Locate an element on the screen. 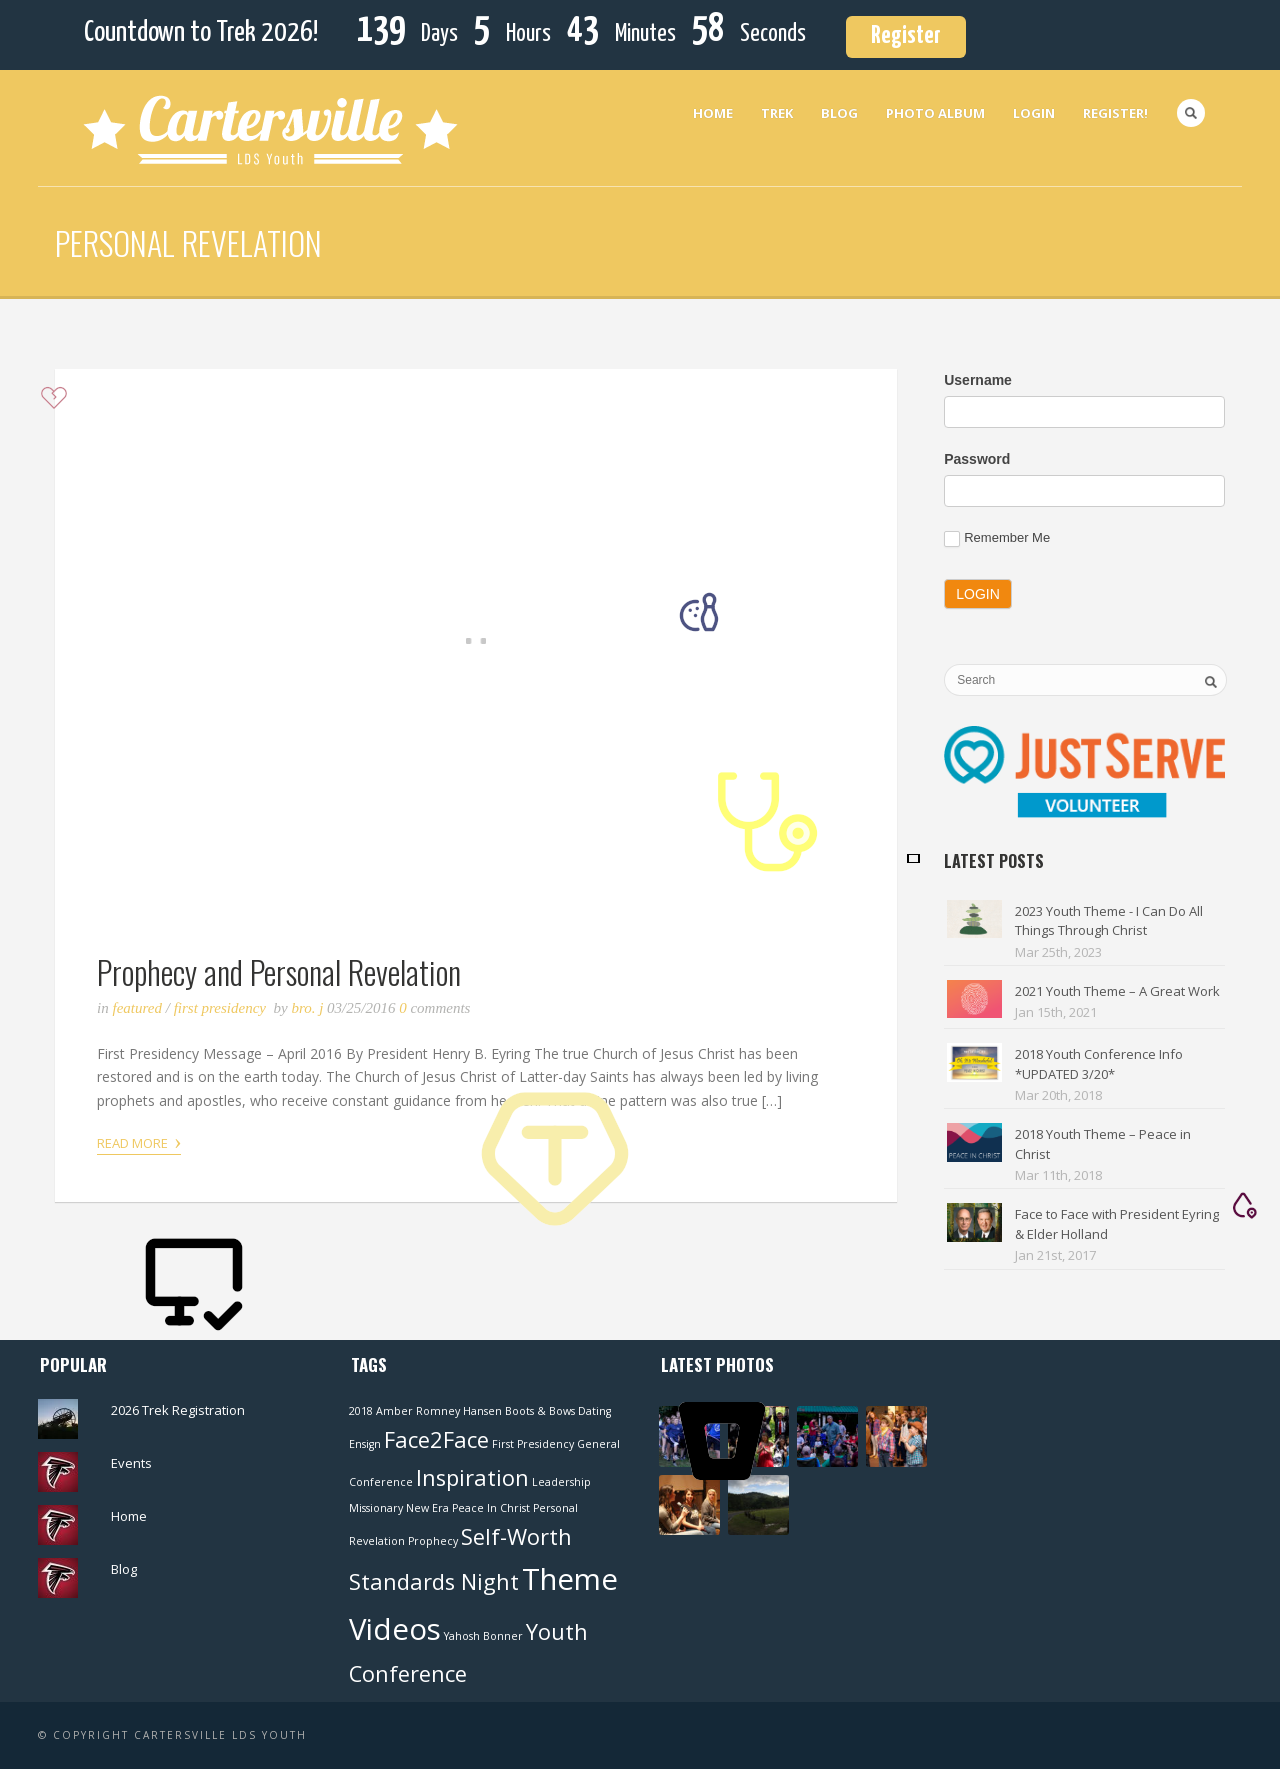  crop image to 5:4 aspect ratio is located at coordinates (913, 858).